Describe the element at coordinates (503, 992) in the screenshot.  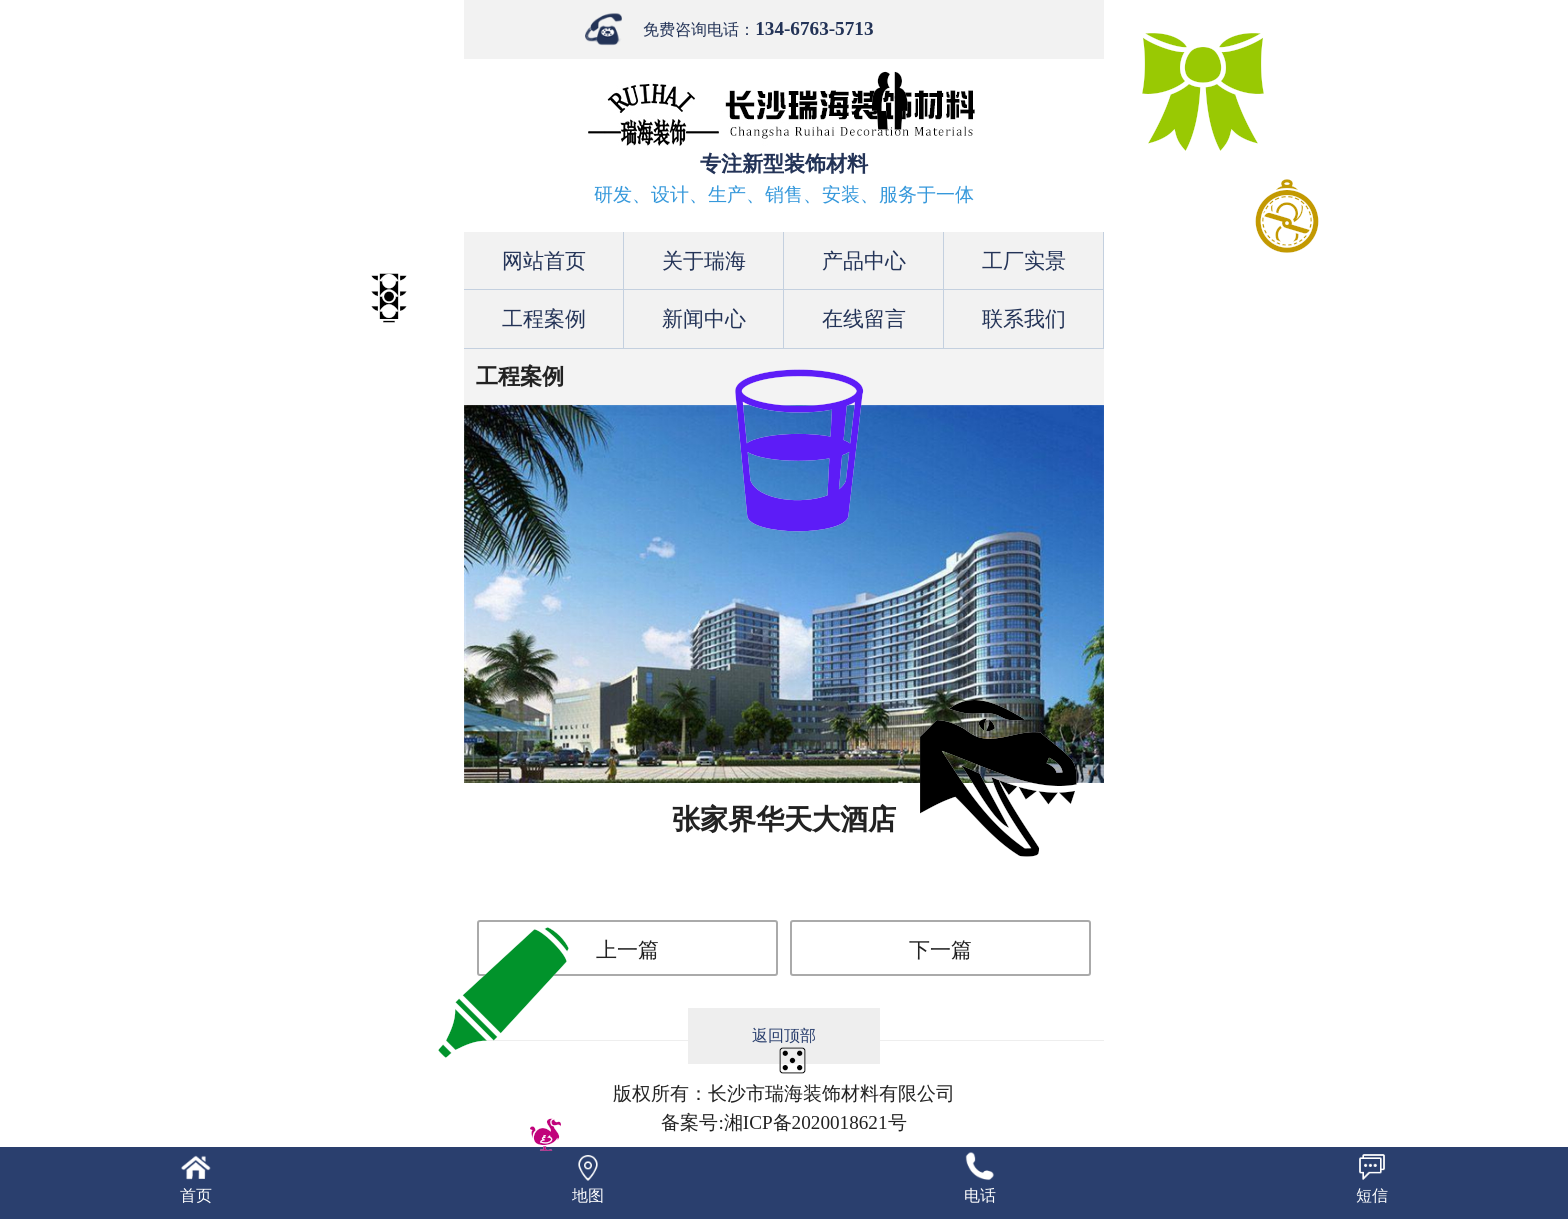
I see `highlight or mark important text` at that location.